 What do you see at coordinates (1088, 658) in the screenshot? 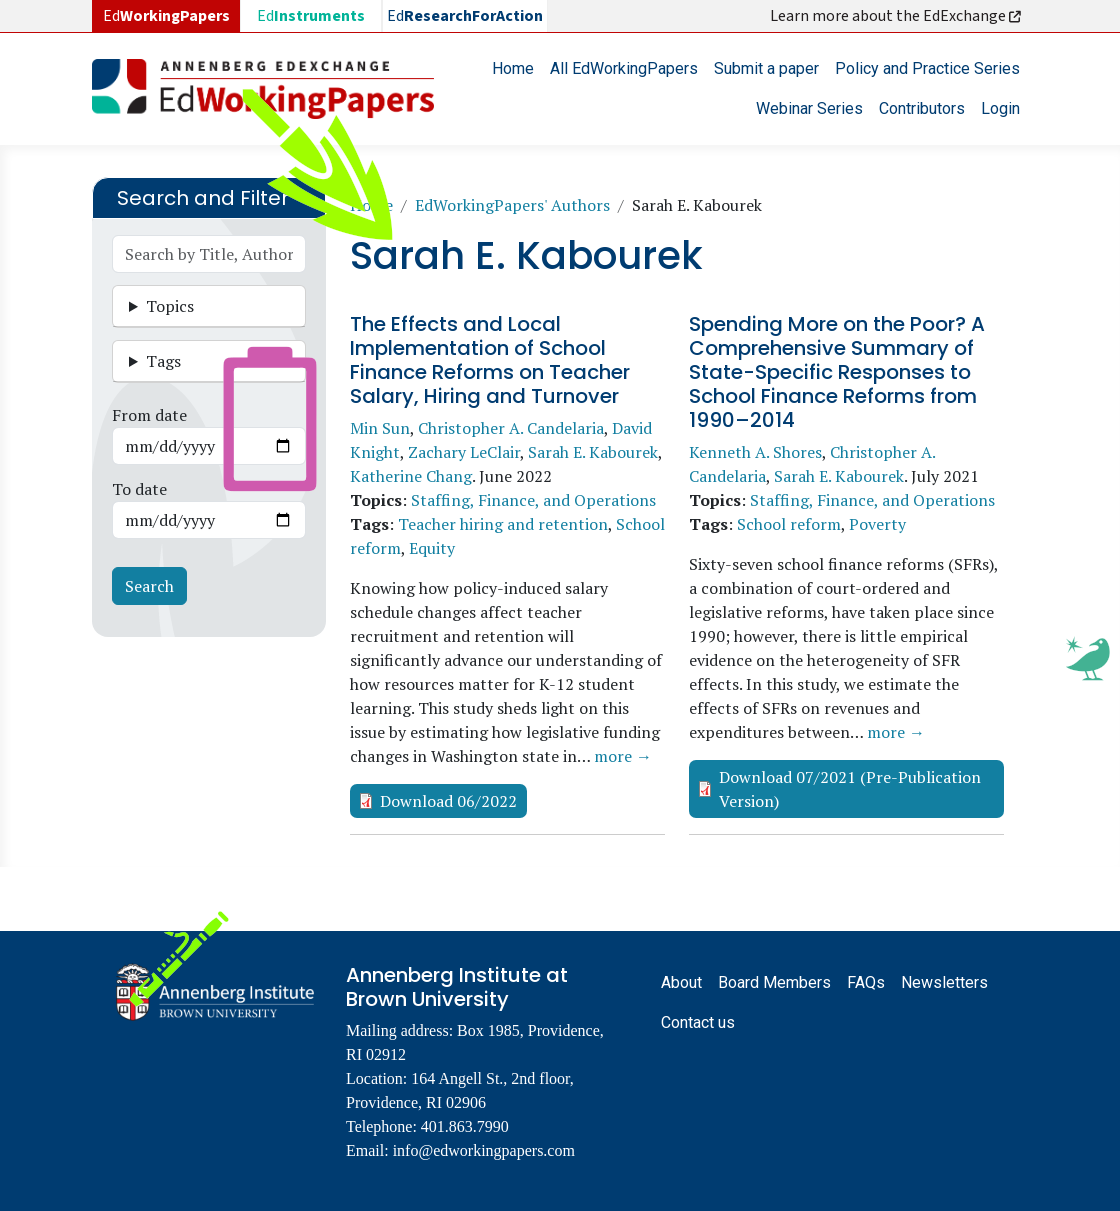
I see `indicates a distraction or interruption event` at bounding box center [1088, 658].